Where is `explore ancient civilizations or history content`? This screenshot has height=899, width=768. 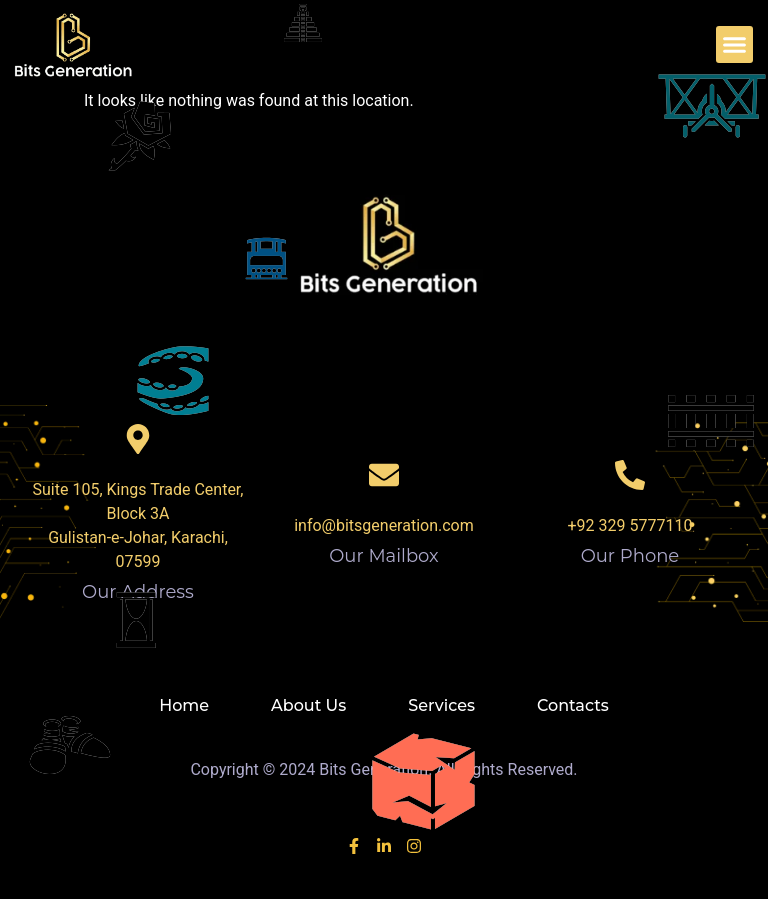
explore ancient civilizations or history content is located at coordinates (303, 23).